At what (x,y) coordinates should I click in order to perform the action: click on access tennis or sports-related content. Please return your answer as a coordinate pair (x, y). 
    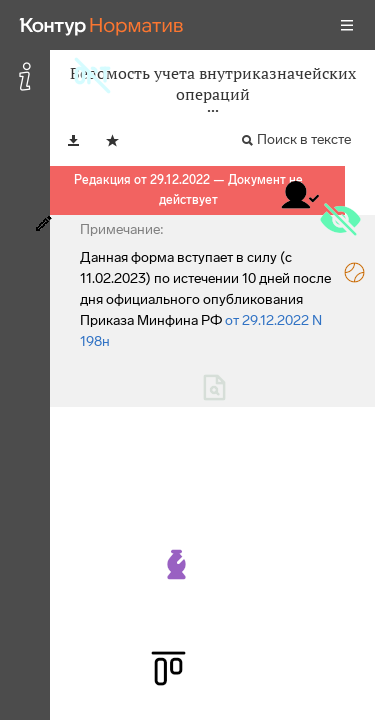
    Looking at the image, I should click on (354, 272).